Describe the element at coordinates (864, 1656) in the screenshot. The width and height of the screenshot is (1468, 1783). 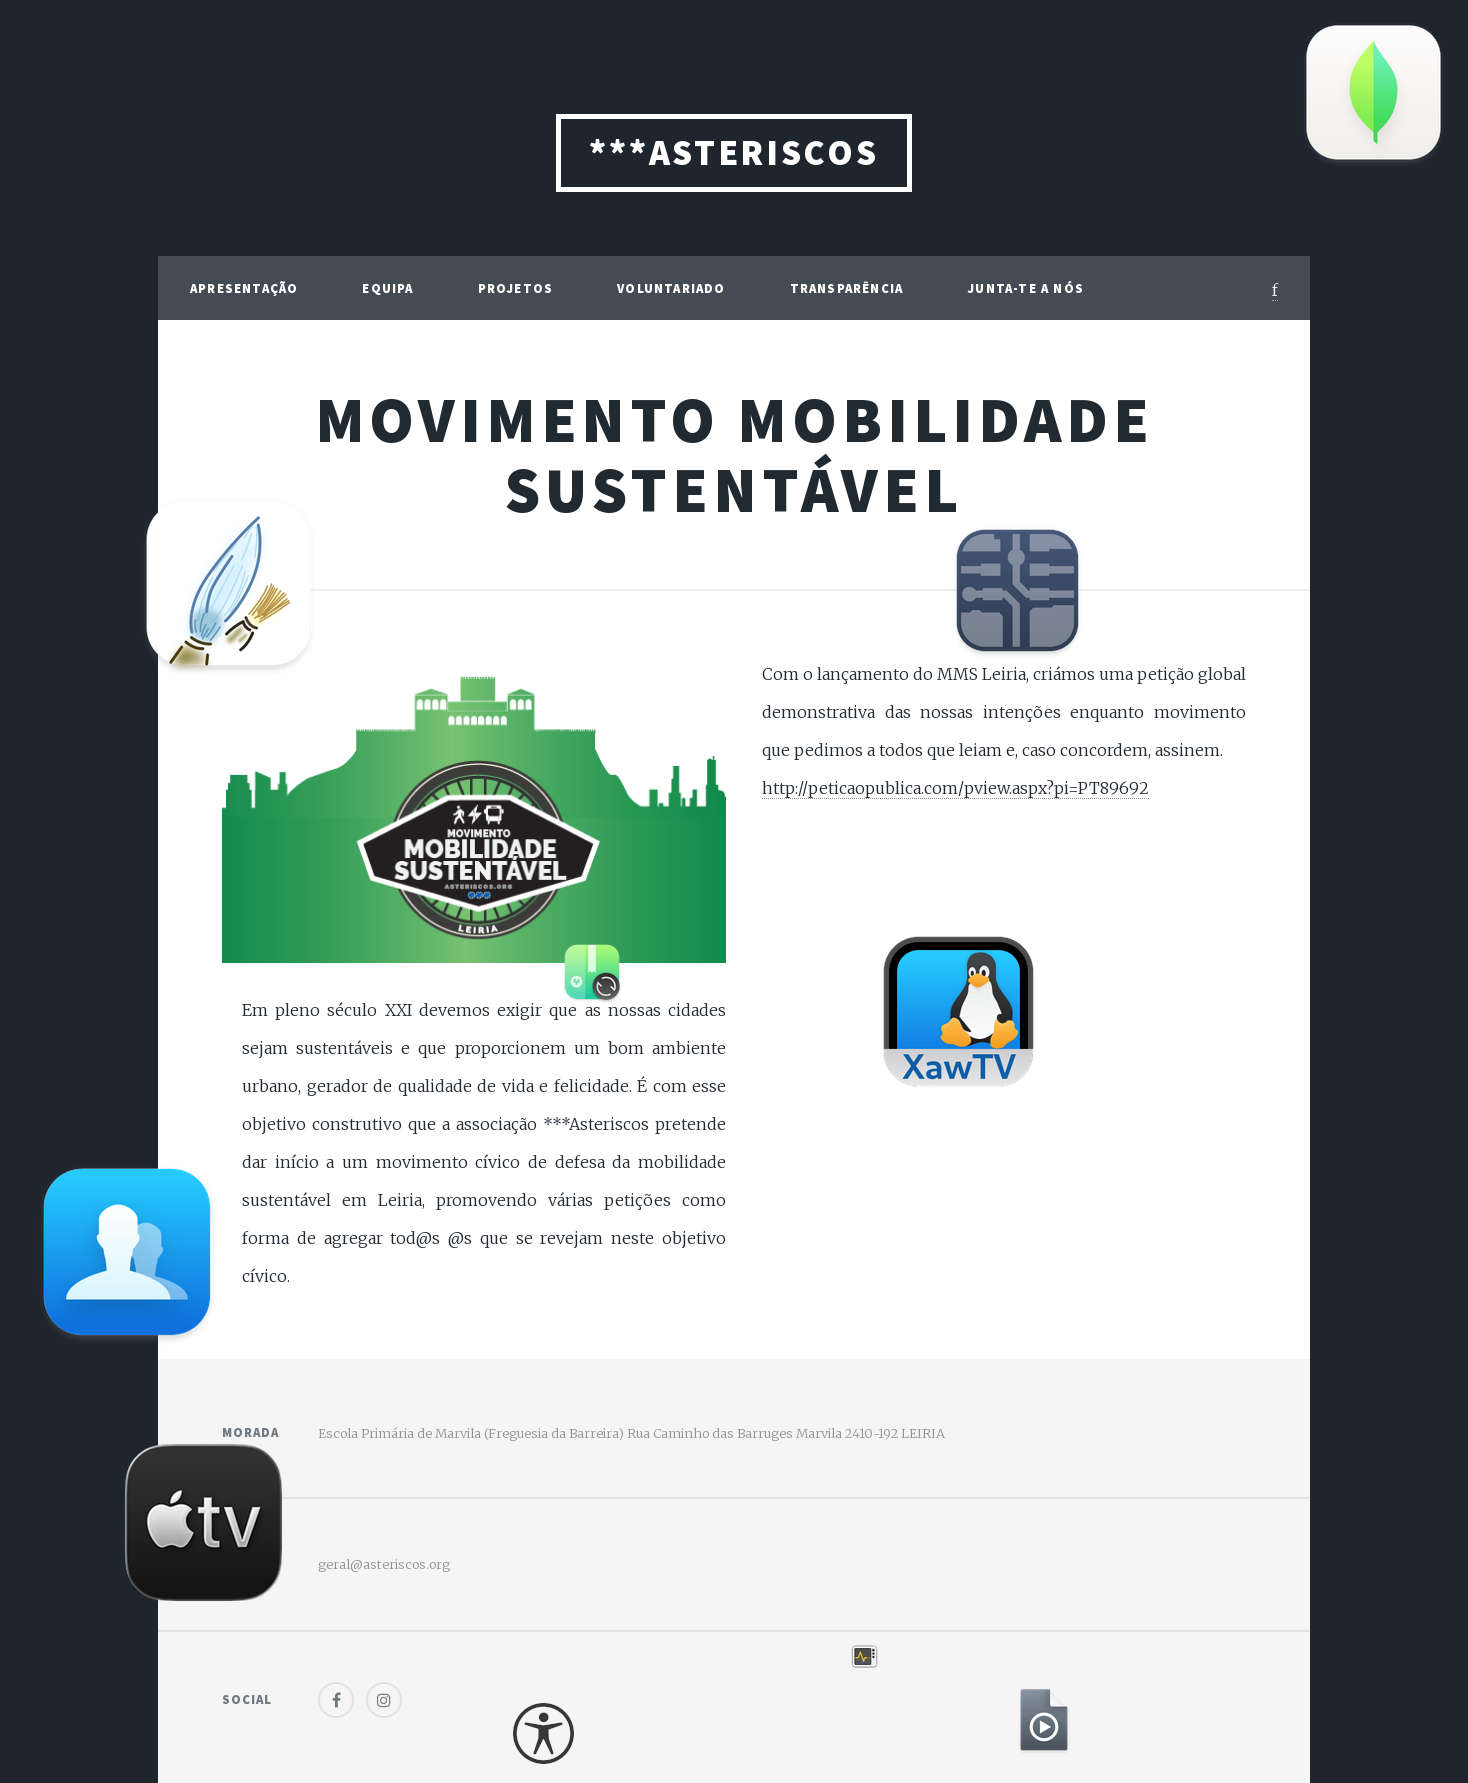
I see `launch htop system monitor` at that location.